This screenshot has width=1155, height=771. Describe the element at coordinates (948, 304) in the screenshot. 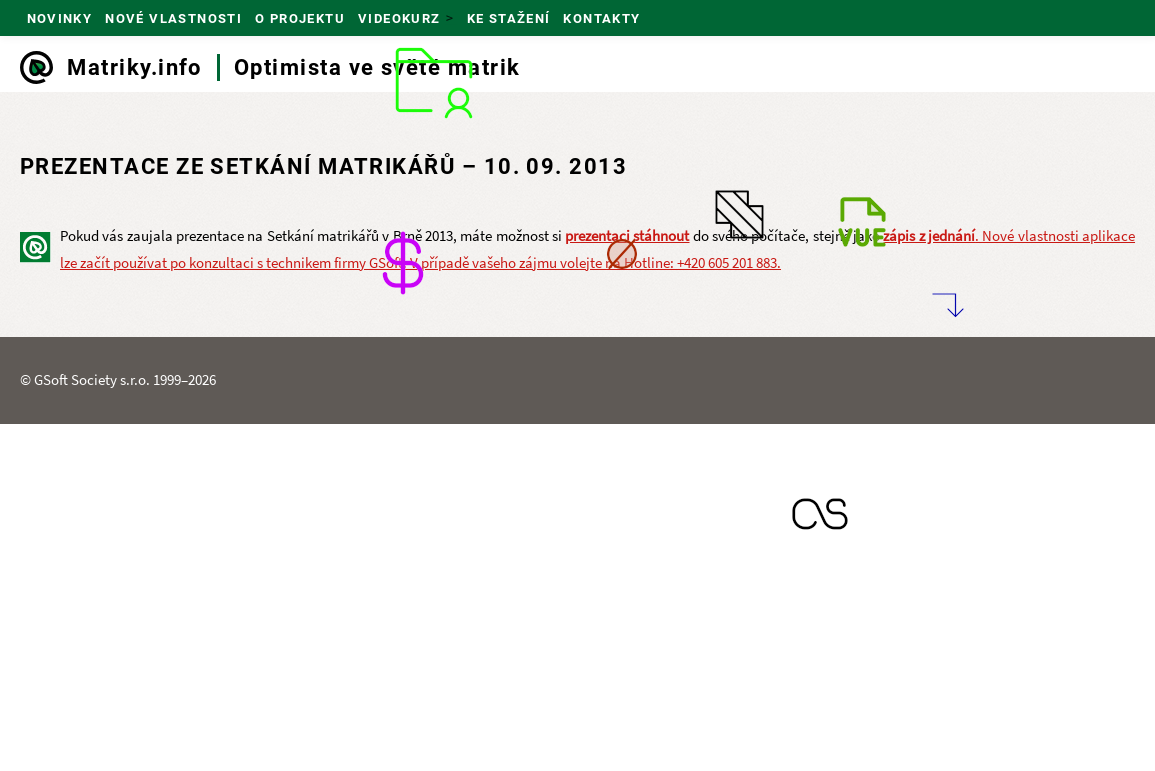

I see `move content right then down` at that location.